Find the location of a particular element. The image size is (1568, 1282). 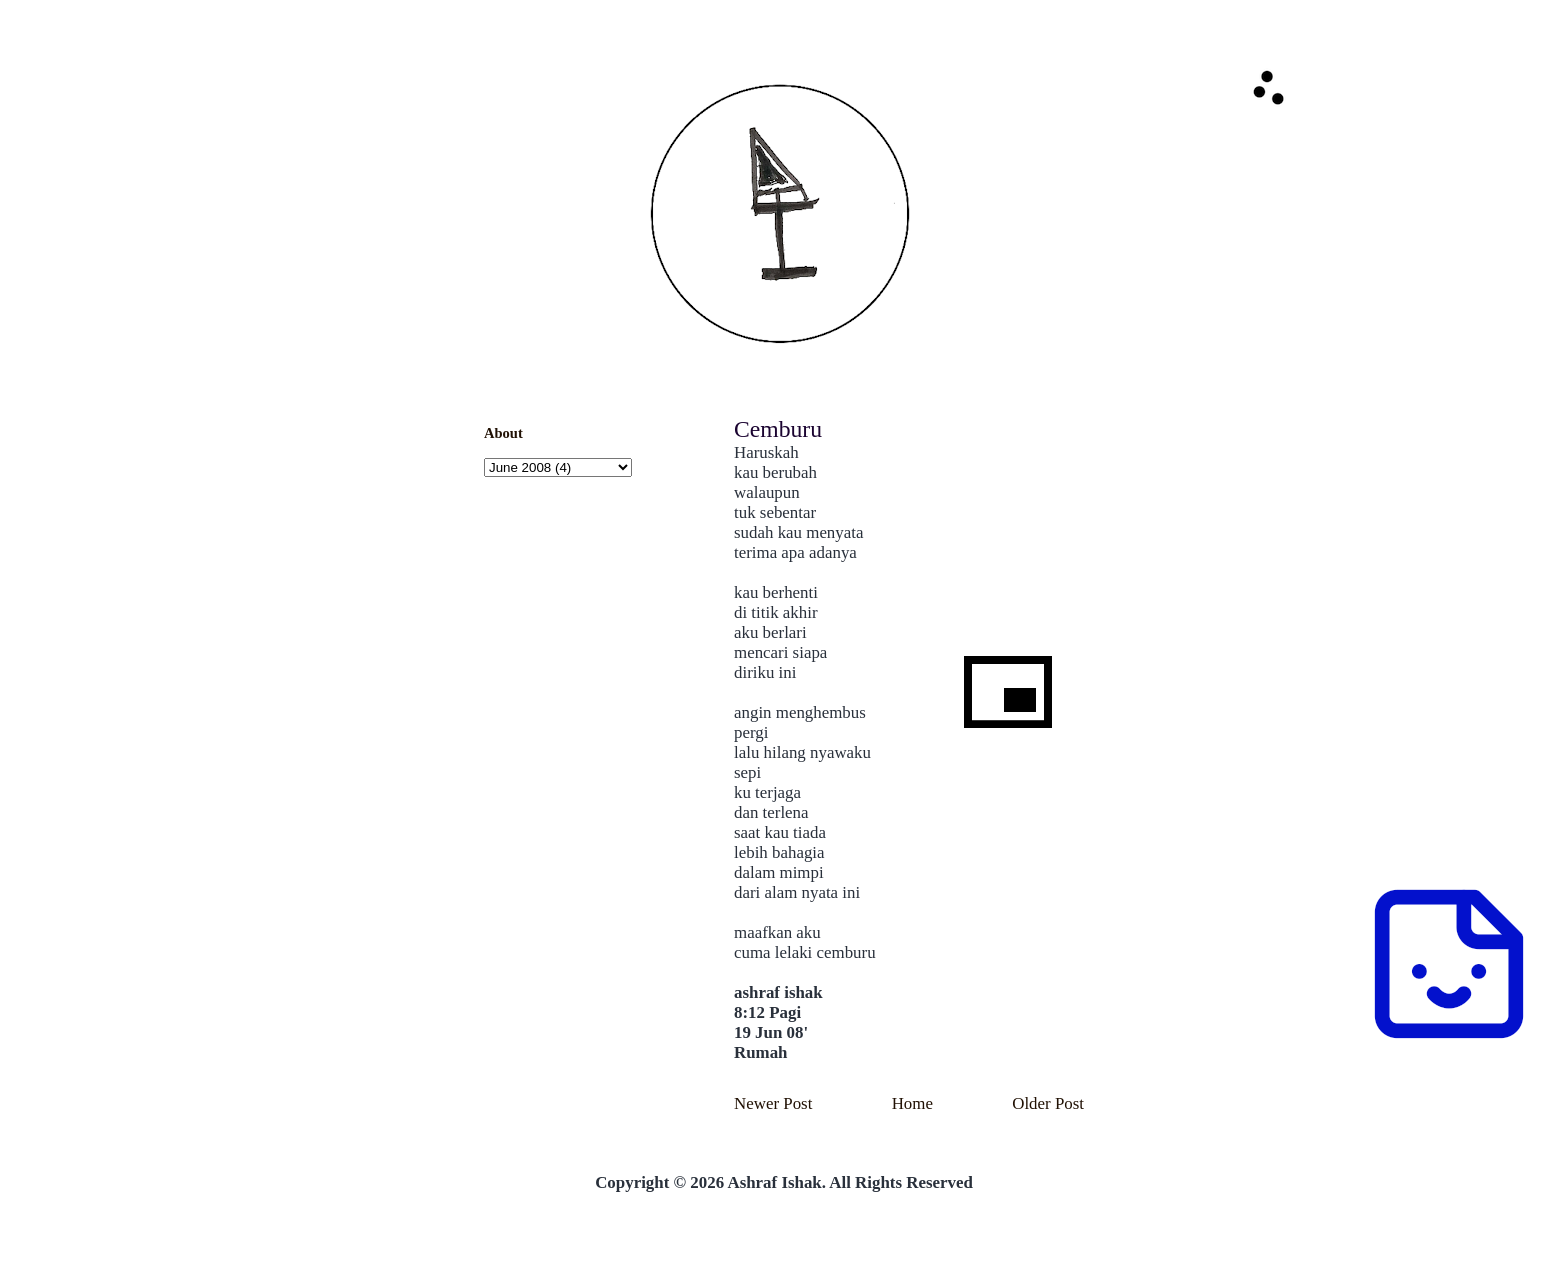

enable picture-in-picture mode is located at coordinates (1008, 692).